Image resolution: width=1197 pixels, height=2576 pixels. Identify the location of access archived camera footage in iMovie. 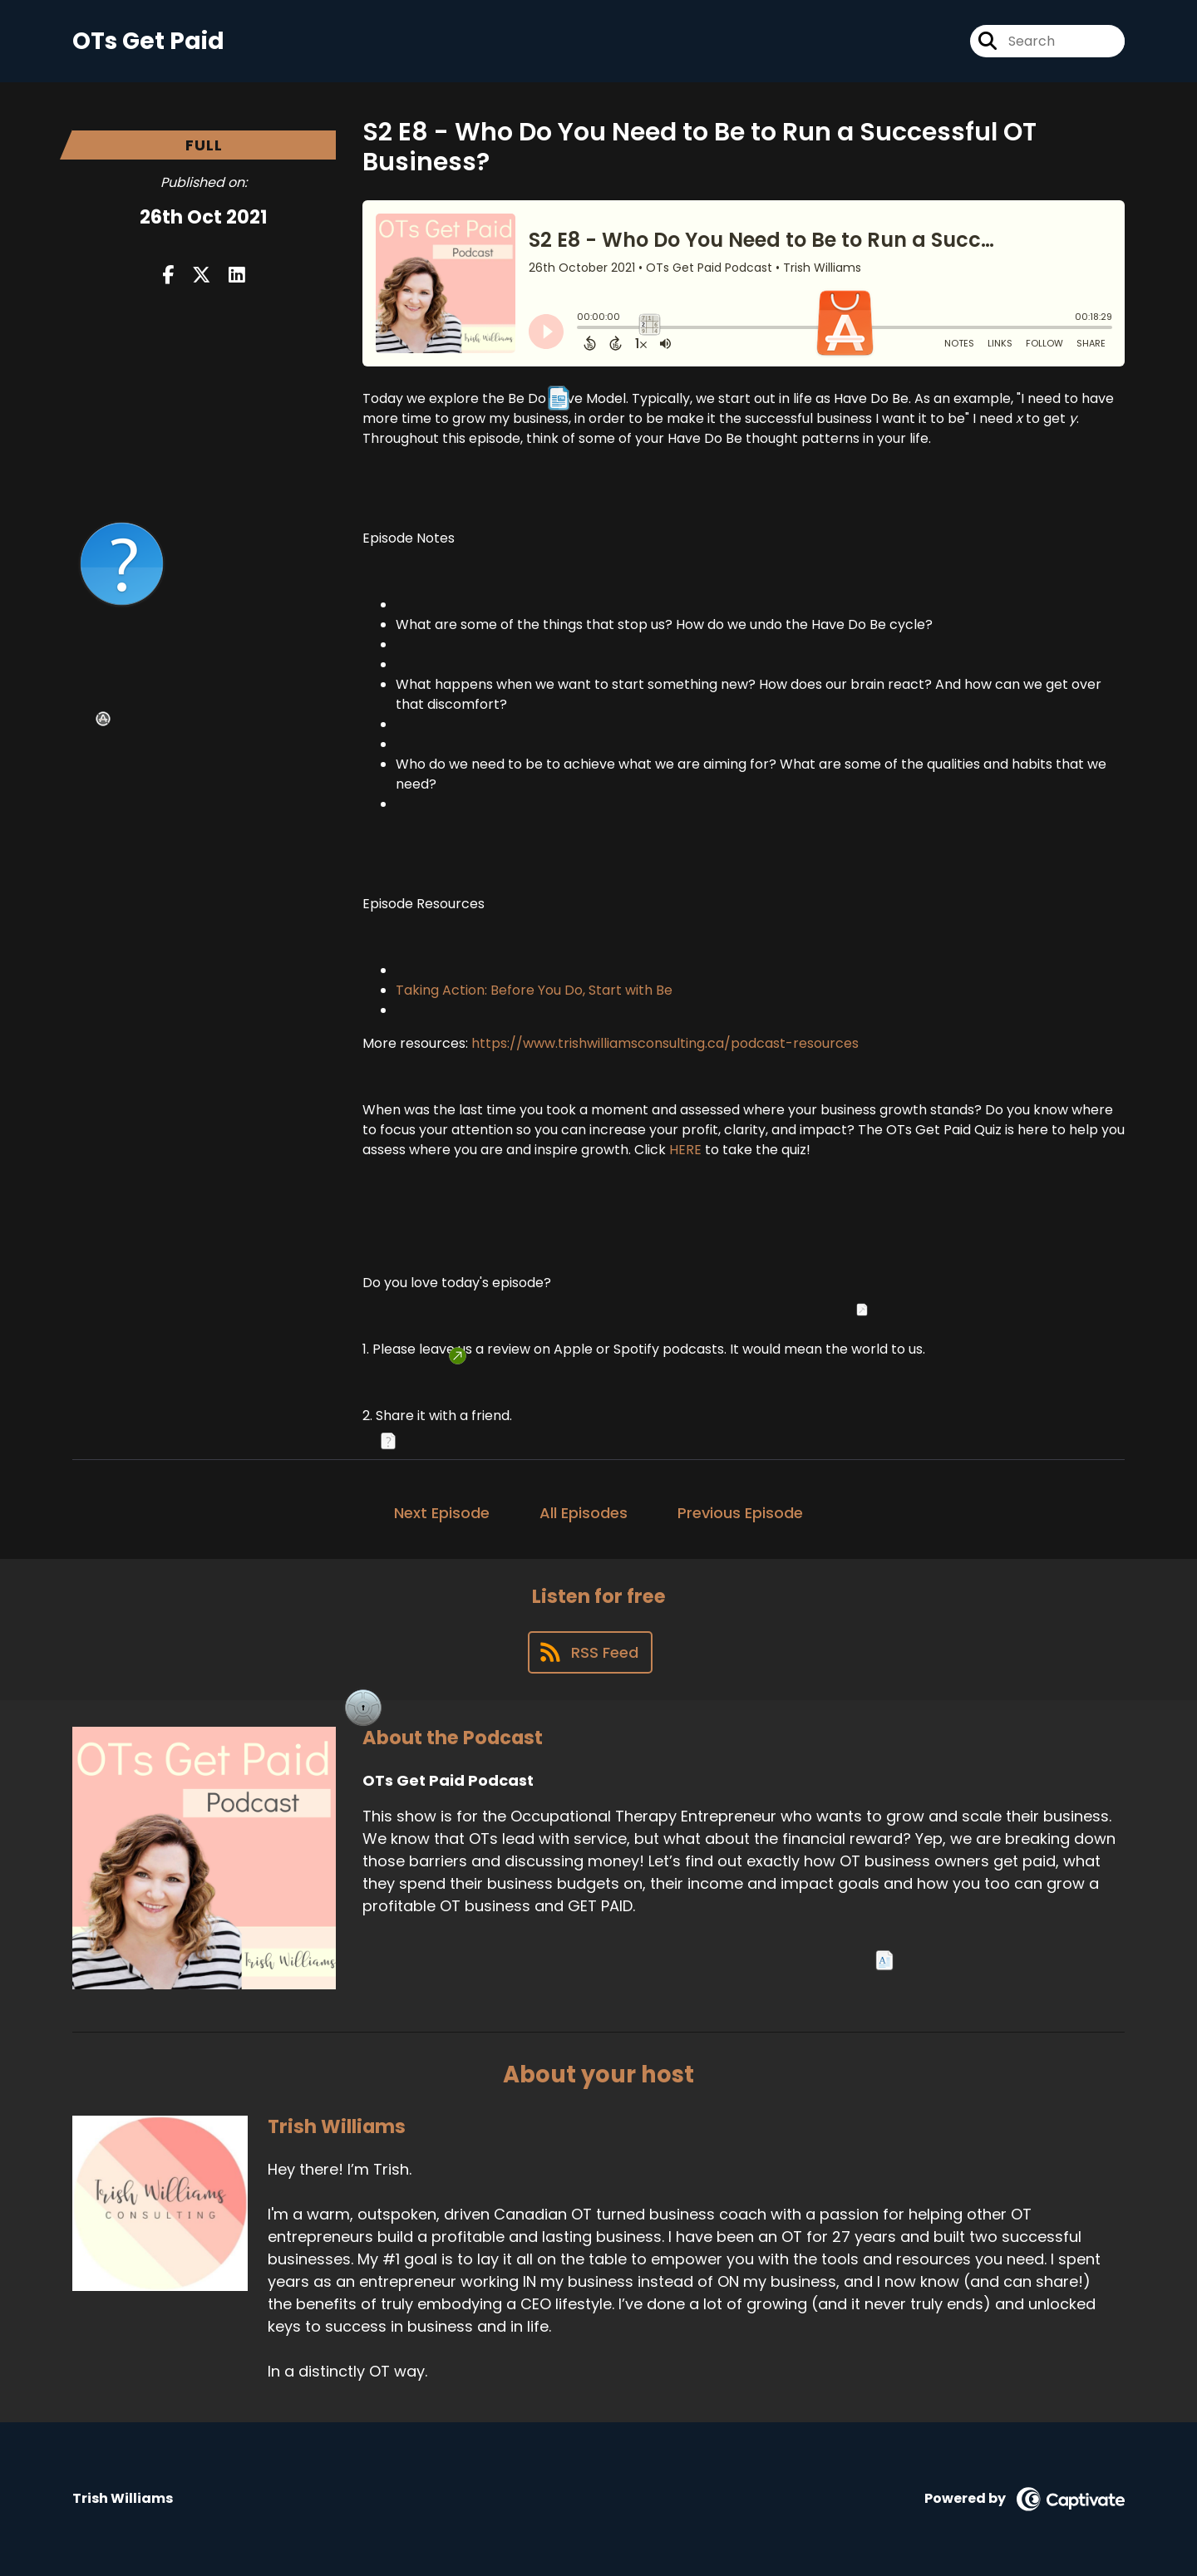
(363, 1708).